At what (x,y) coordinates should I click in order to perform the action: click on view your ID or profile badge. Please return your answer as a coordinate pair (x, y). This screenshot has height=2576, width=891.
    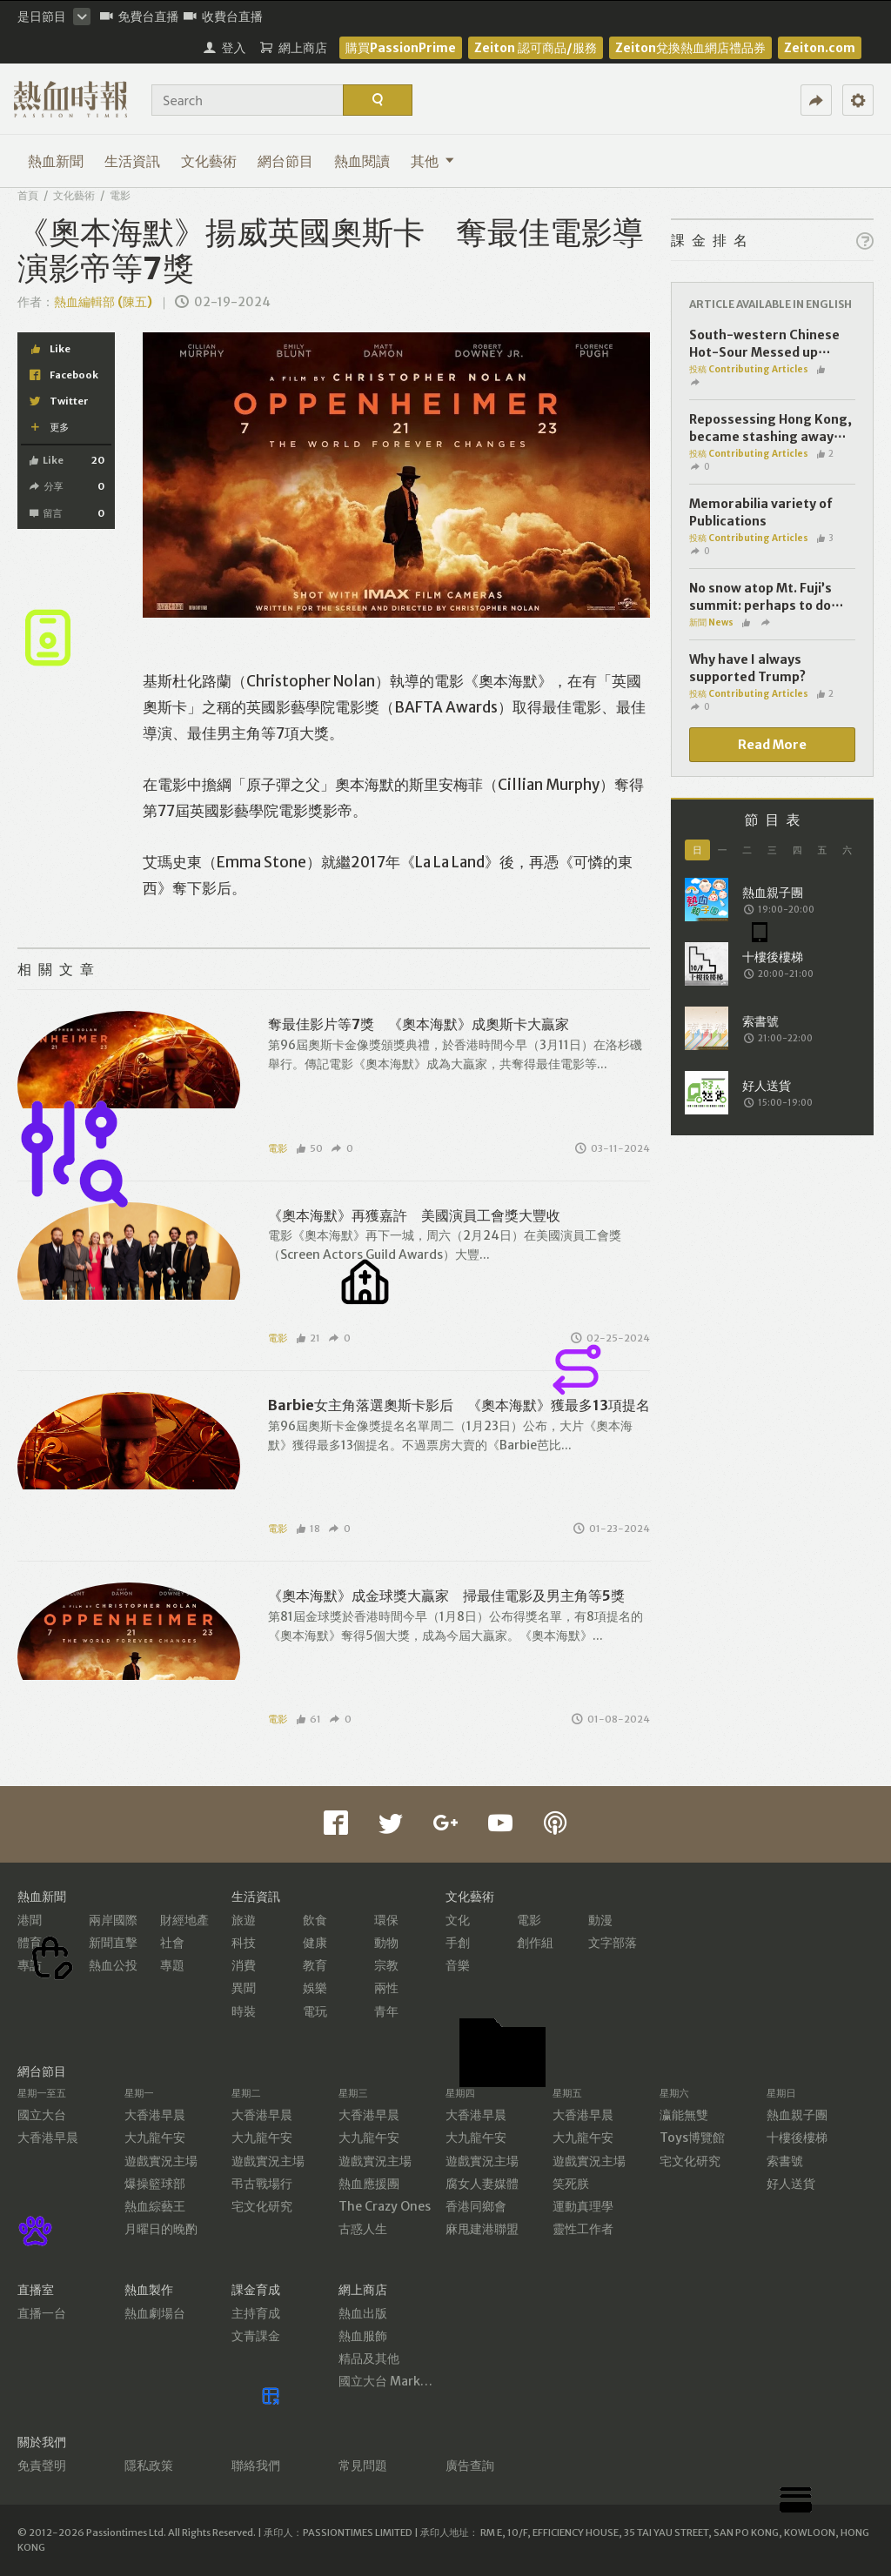
    Looking at the image, I should click on (48, 638).